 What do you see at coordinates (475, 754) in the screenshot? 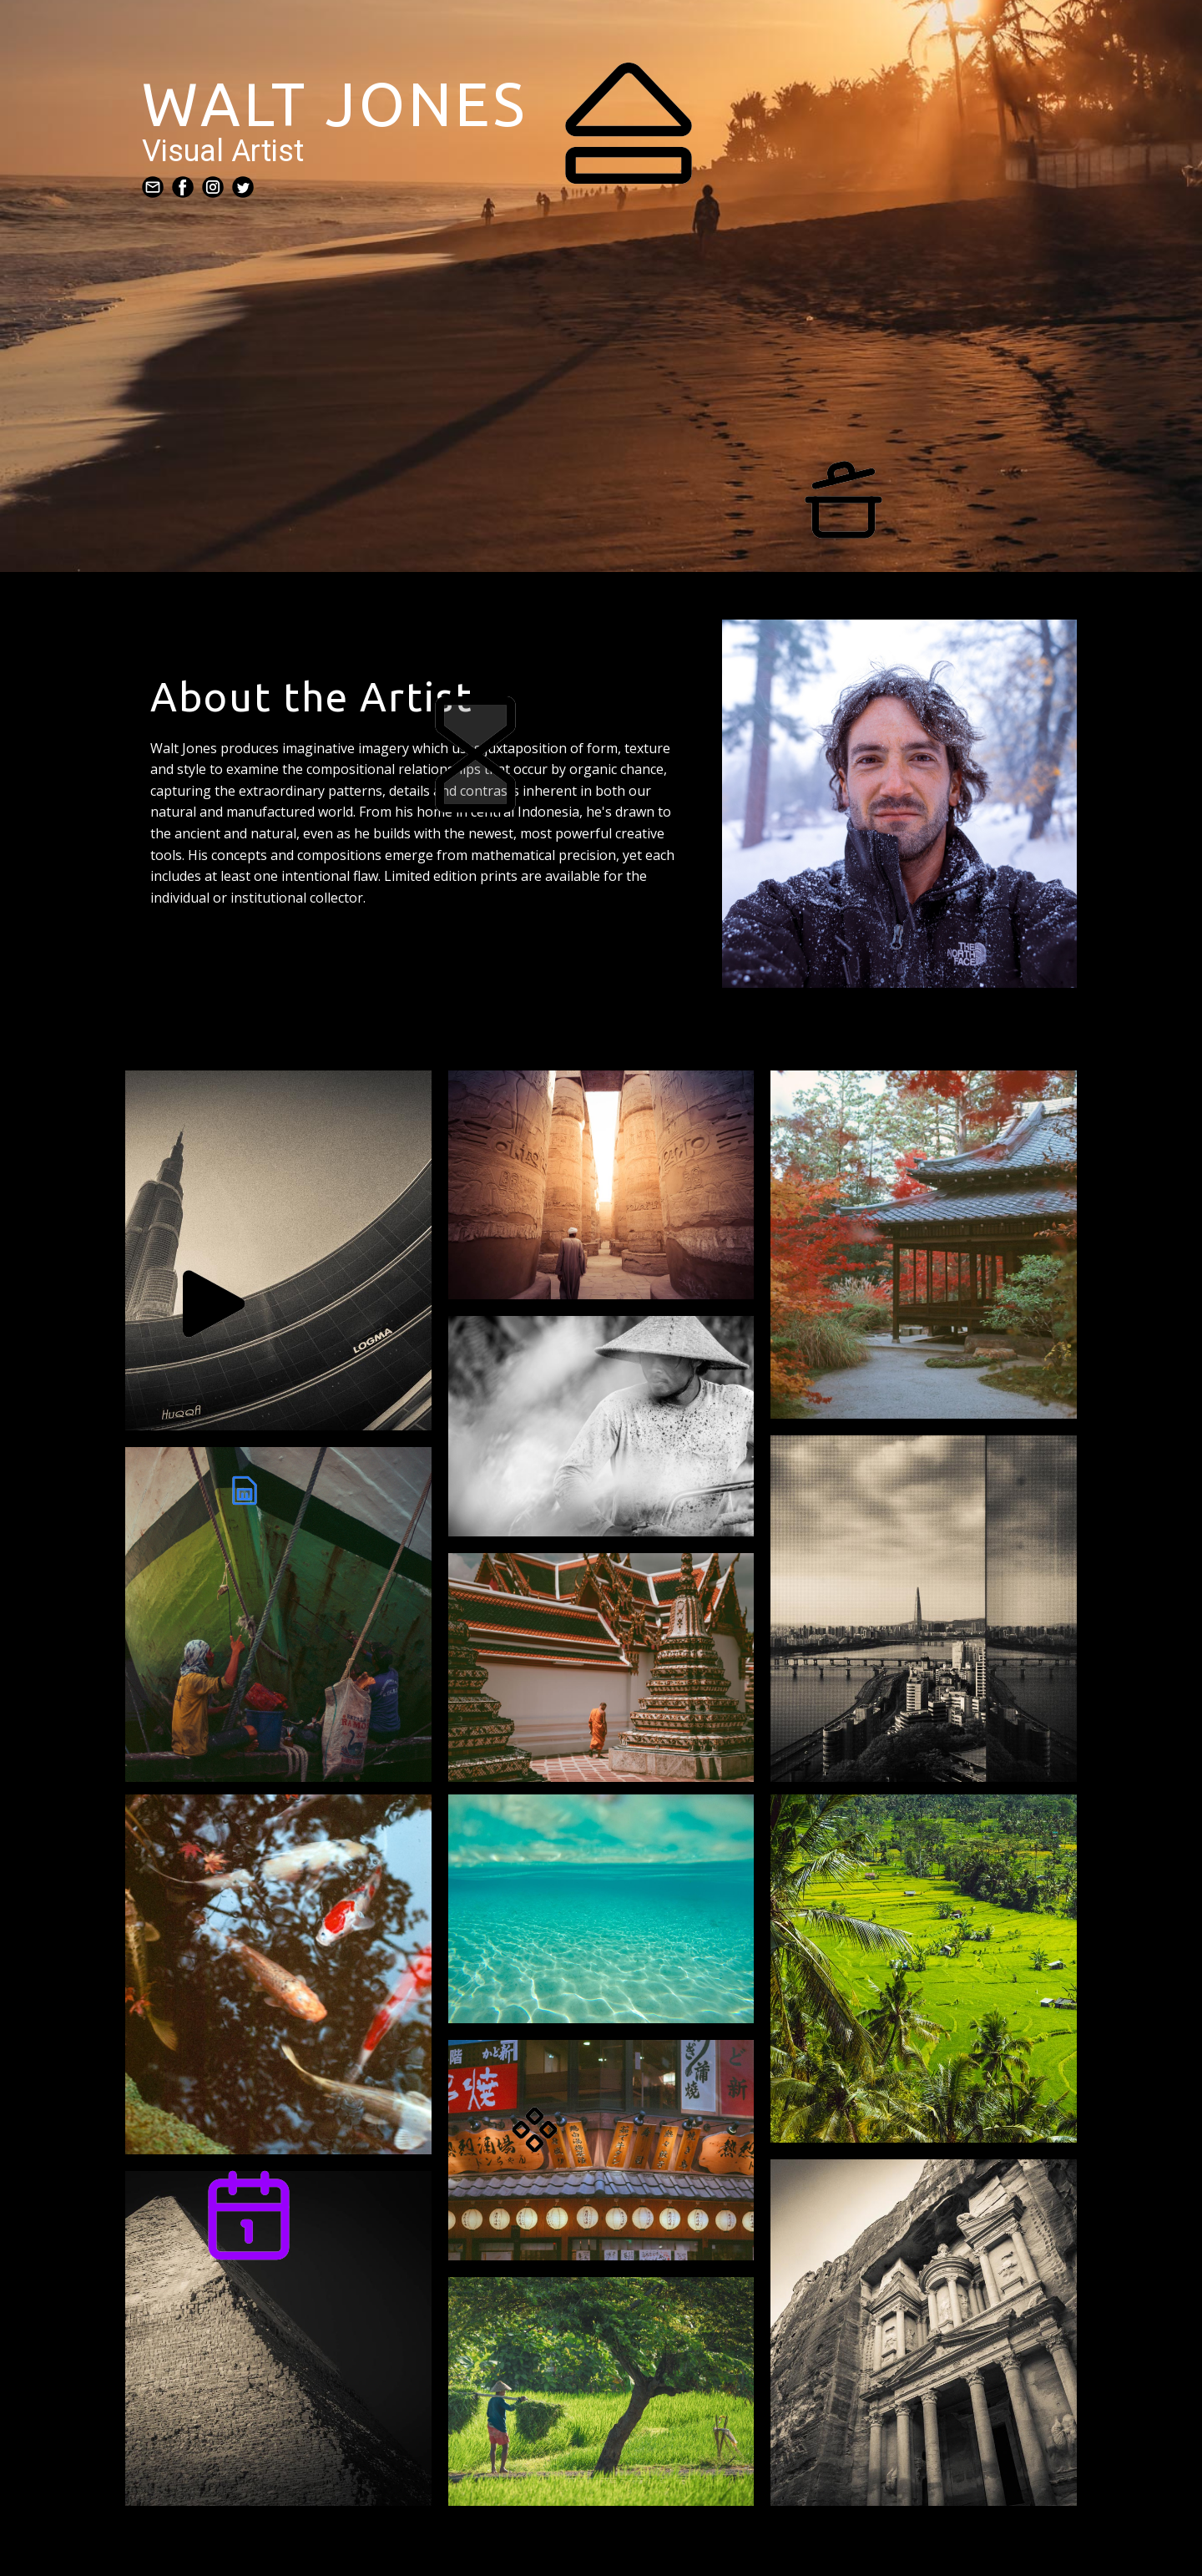
I see `indicates a loading or processing state` at bounding box center [475, 754].